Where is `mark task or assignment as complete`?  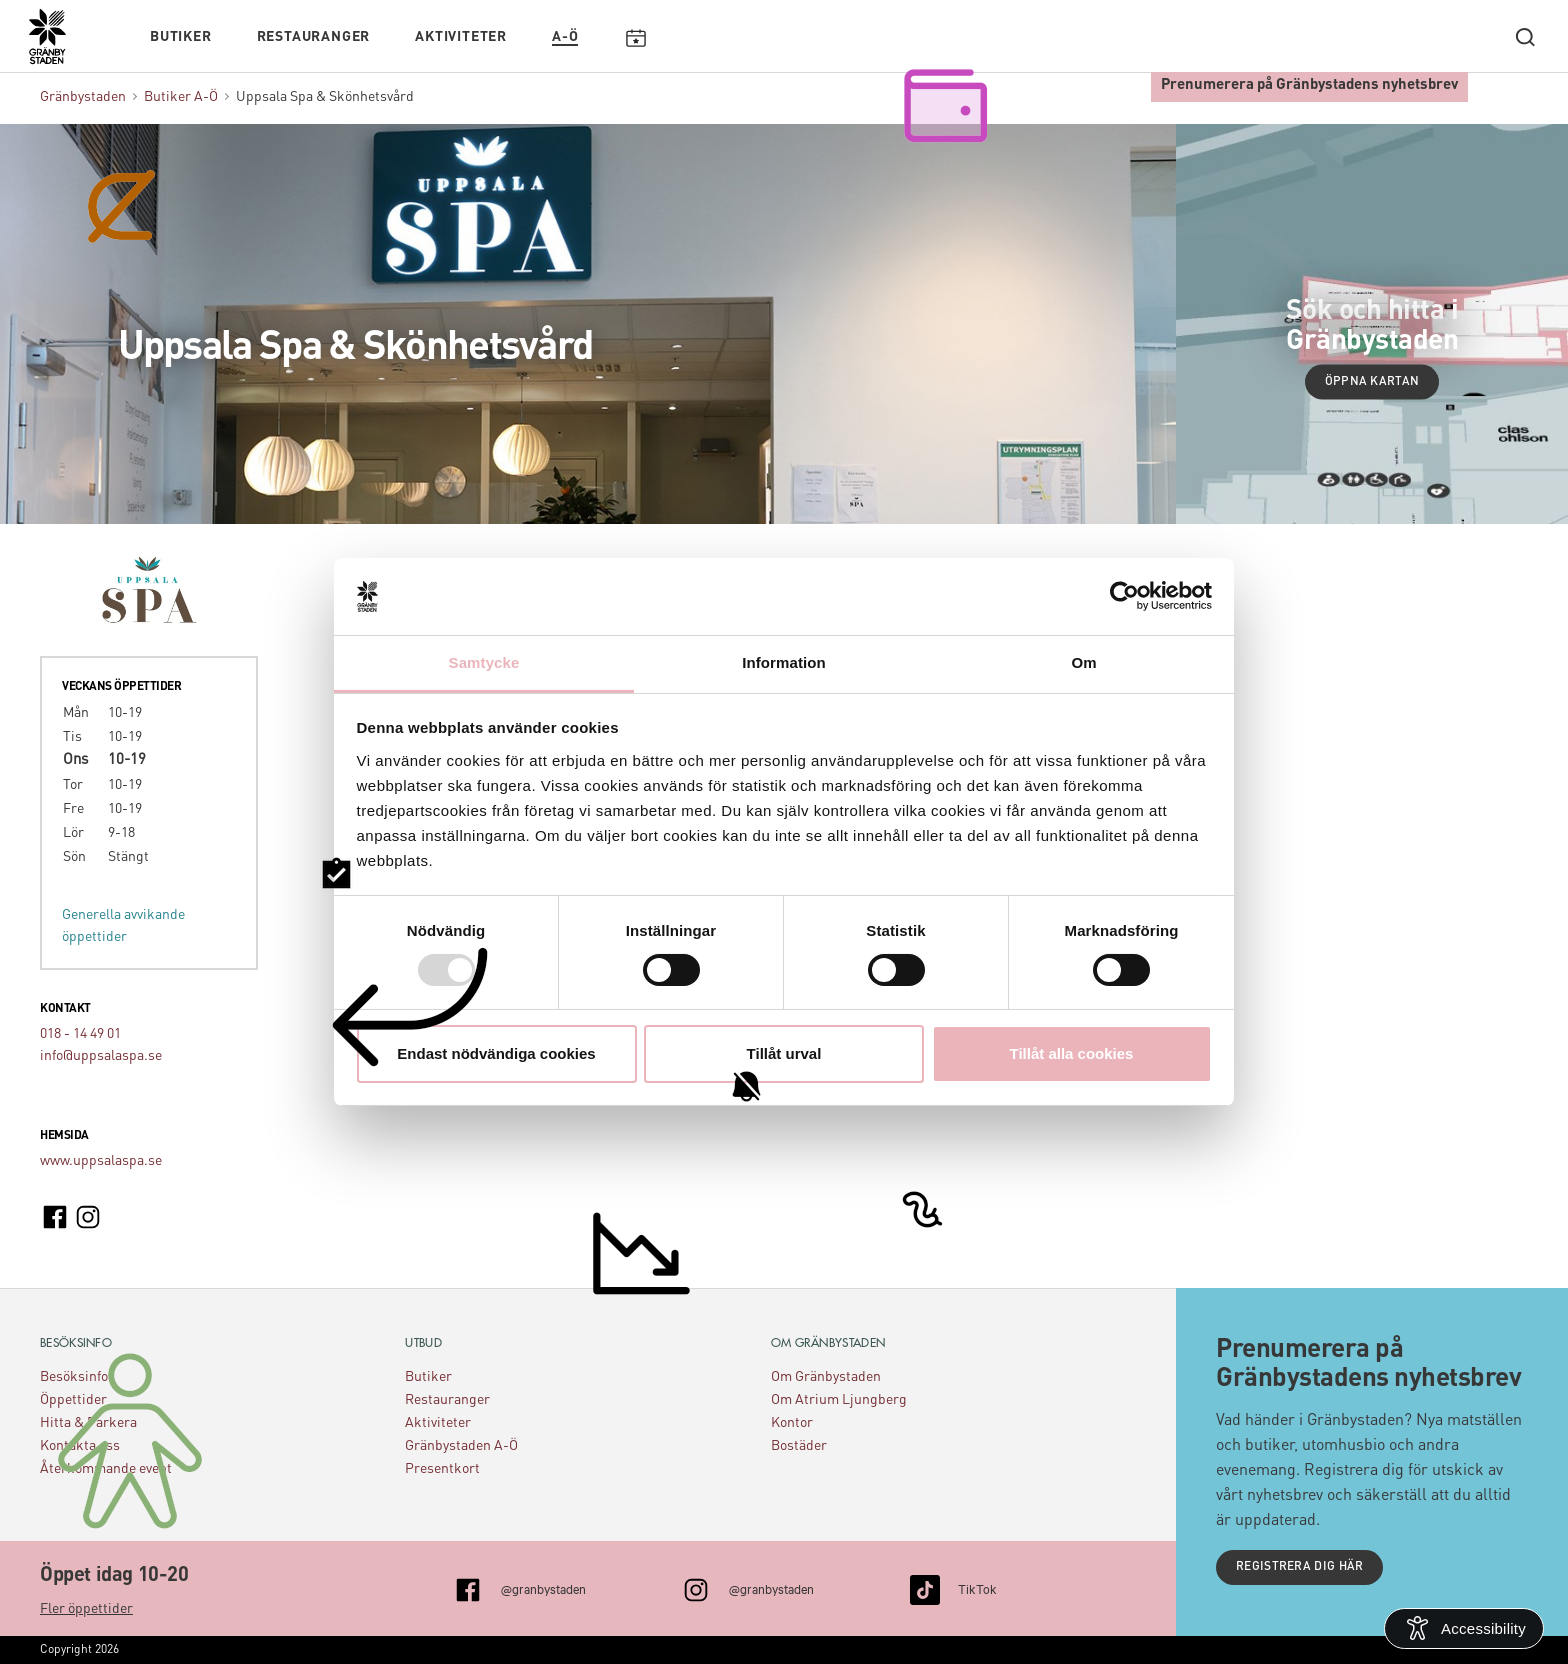 mark task or assignment as complete is located at coordinates (336, 874).